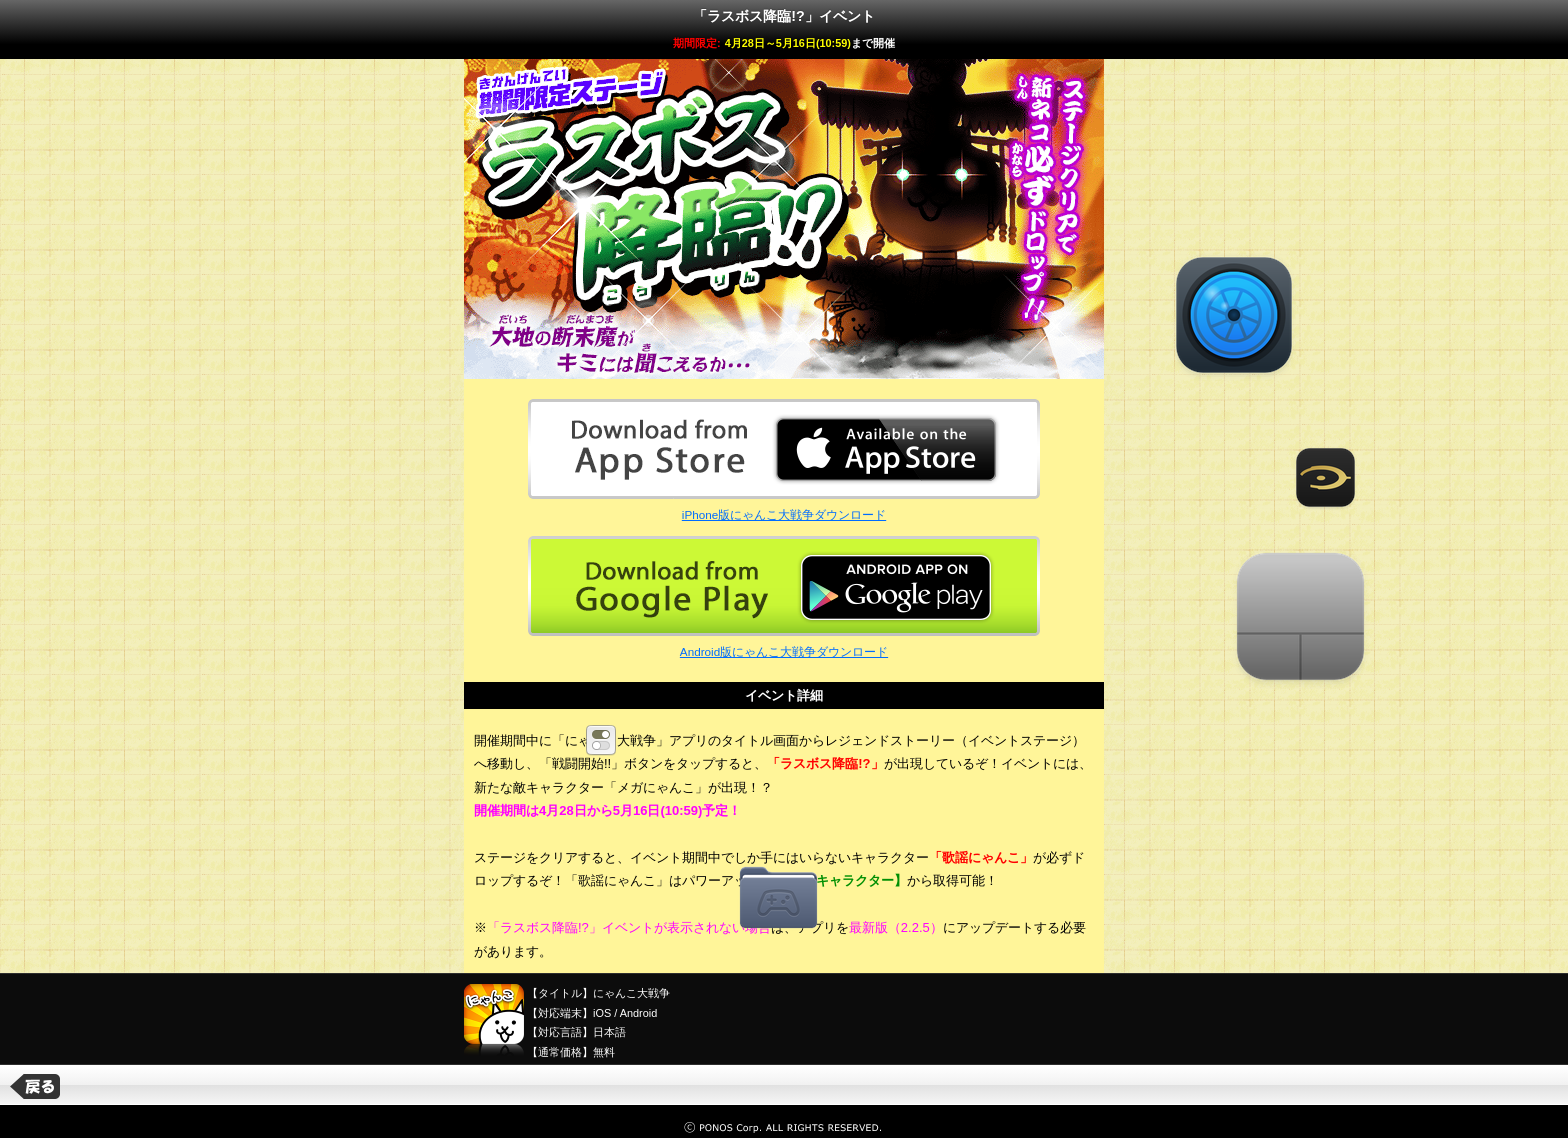 The height and width of the screenshot is (1138, 1568). What do you see at coordinates (778, 897) in the screenshot?
I see `open your games folder` at bounding box center [778, 897].